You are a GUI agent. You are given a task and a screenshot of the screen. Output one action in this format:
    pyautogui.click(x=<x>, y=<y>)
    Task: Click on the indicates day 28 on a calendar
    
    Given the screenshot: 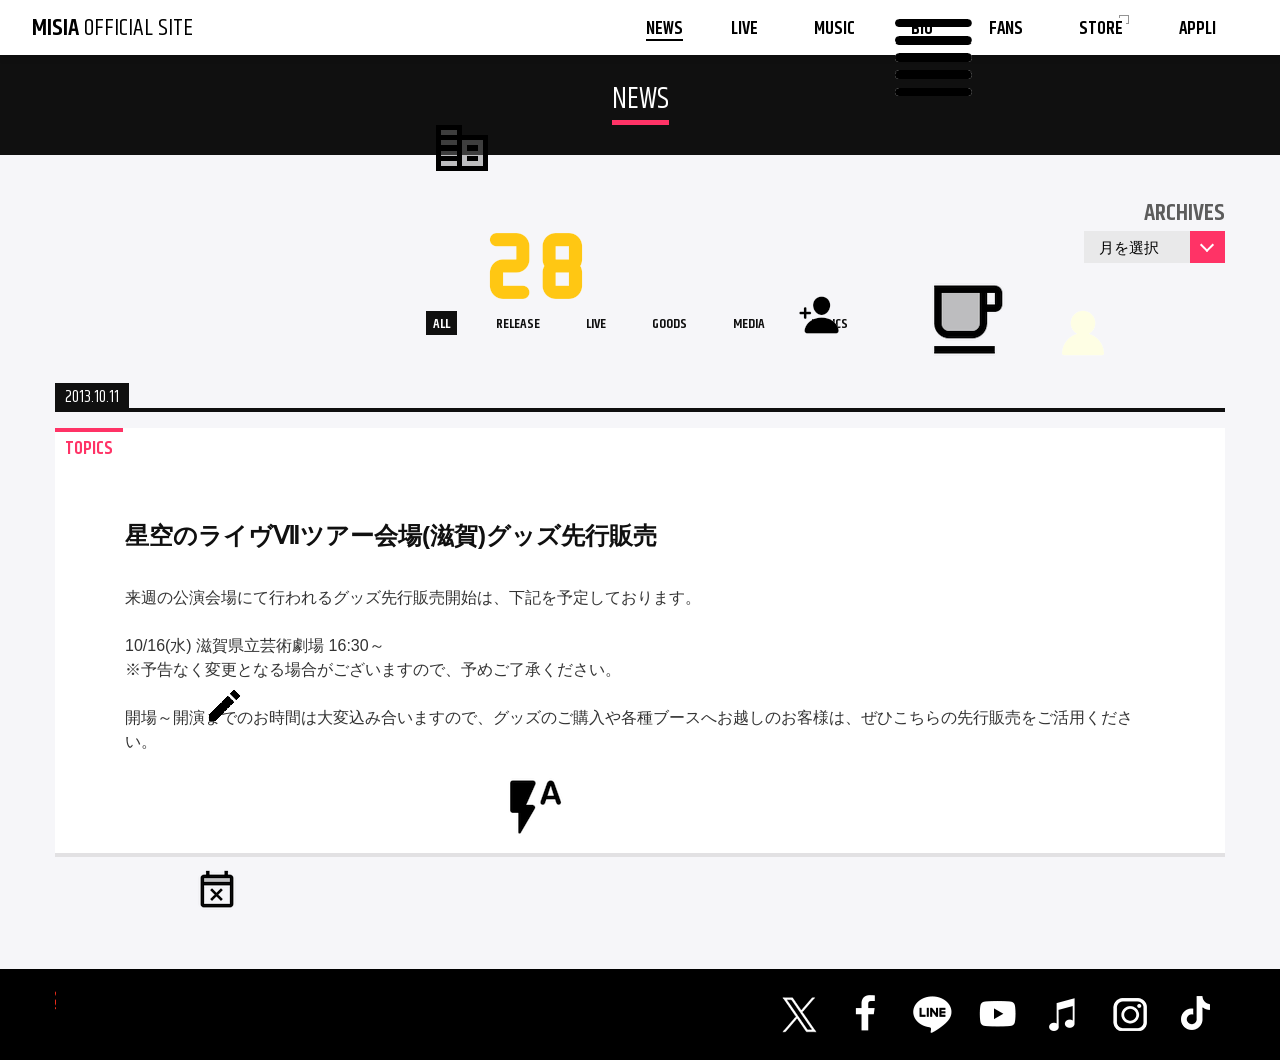 What is the action you would take?
    pyautogui.click(x=536, y=266)
    